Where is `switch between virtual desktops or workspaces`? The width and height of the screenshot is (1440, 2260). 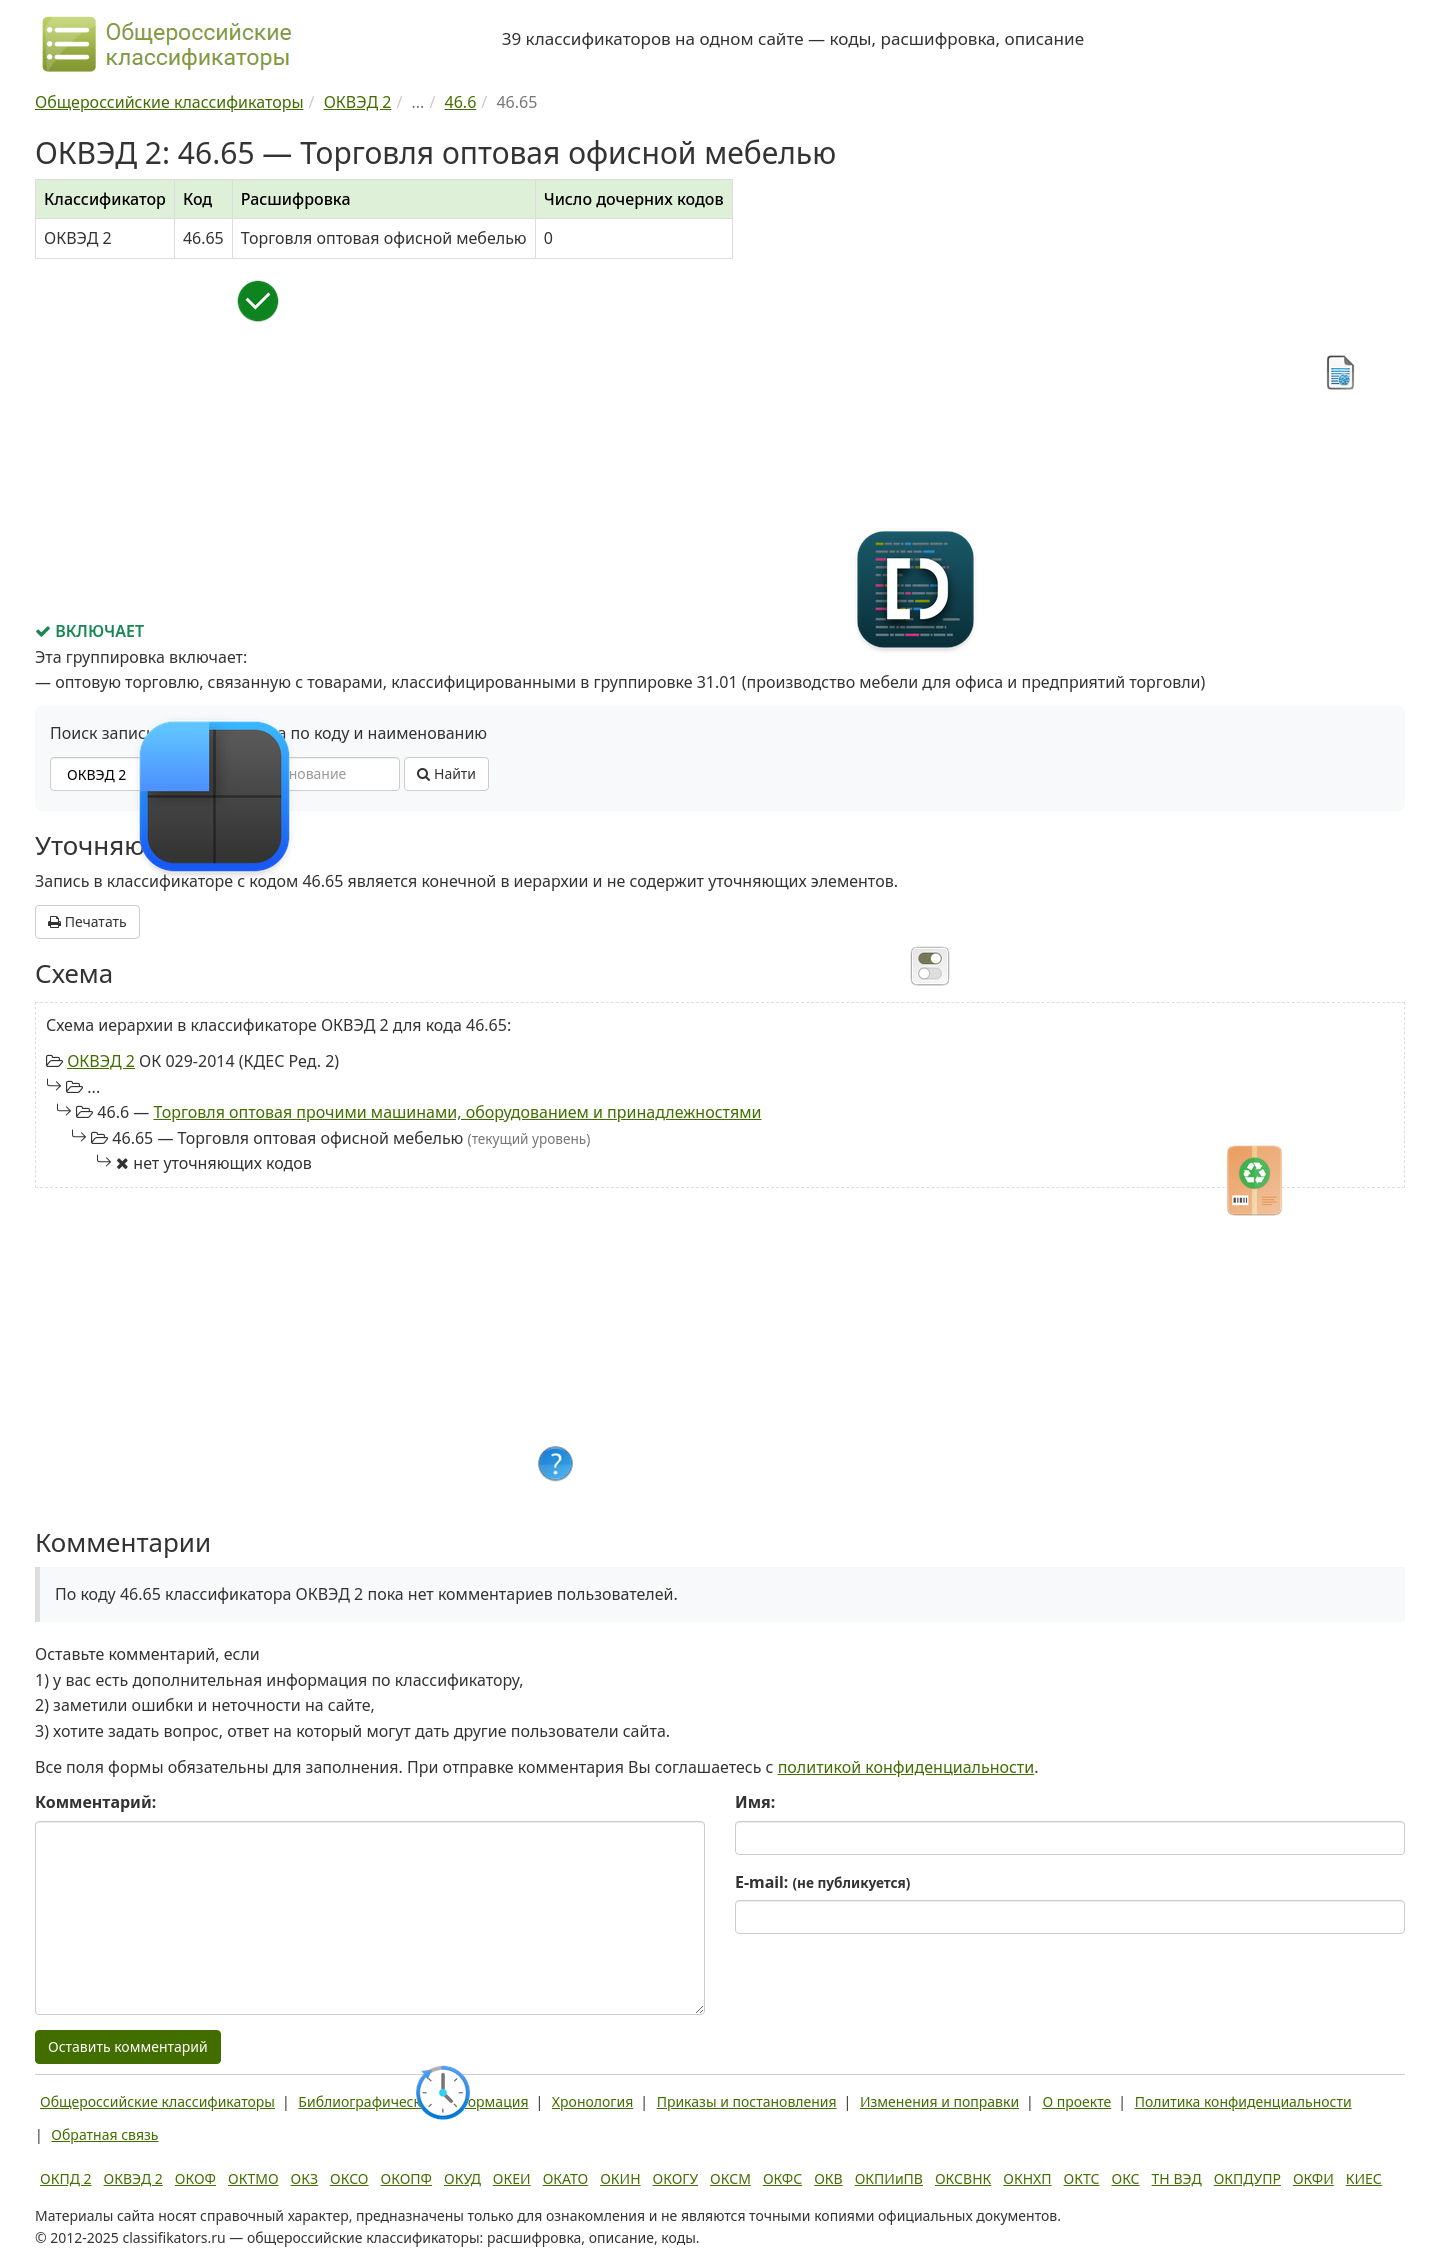 switch between virtual desktops or workspaces is located at coordinates (214, 796).